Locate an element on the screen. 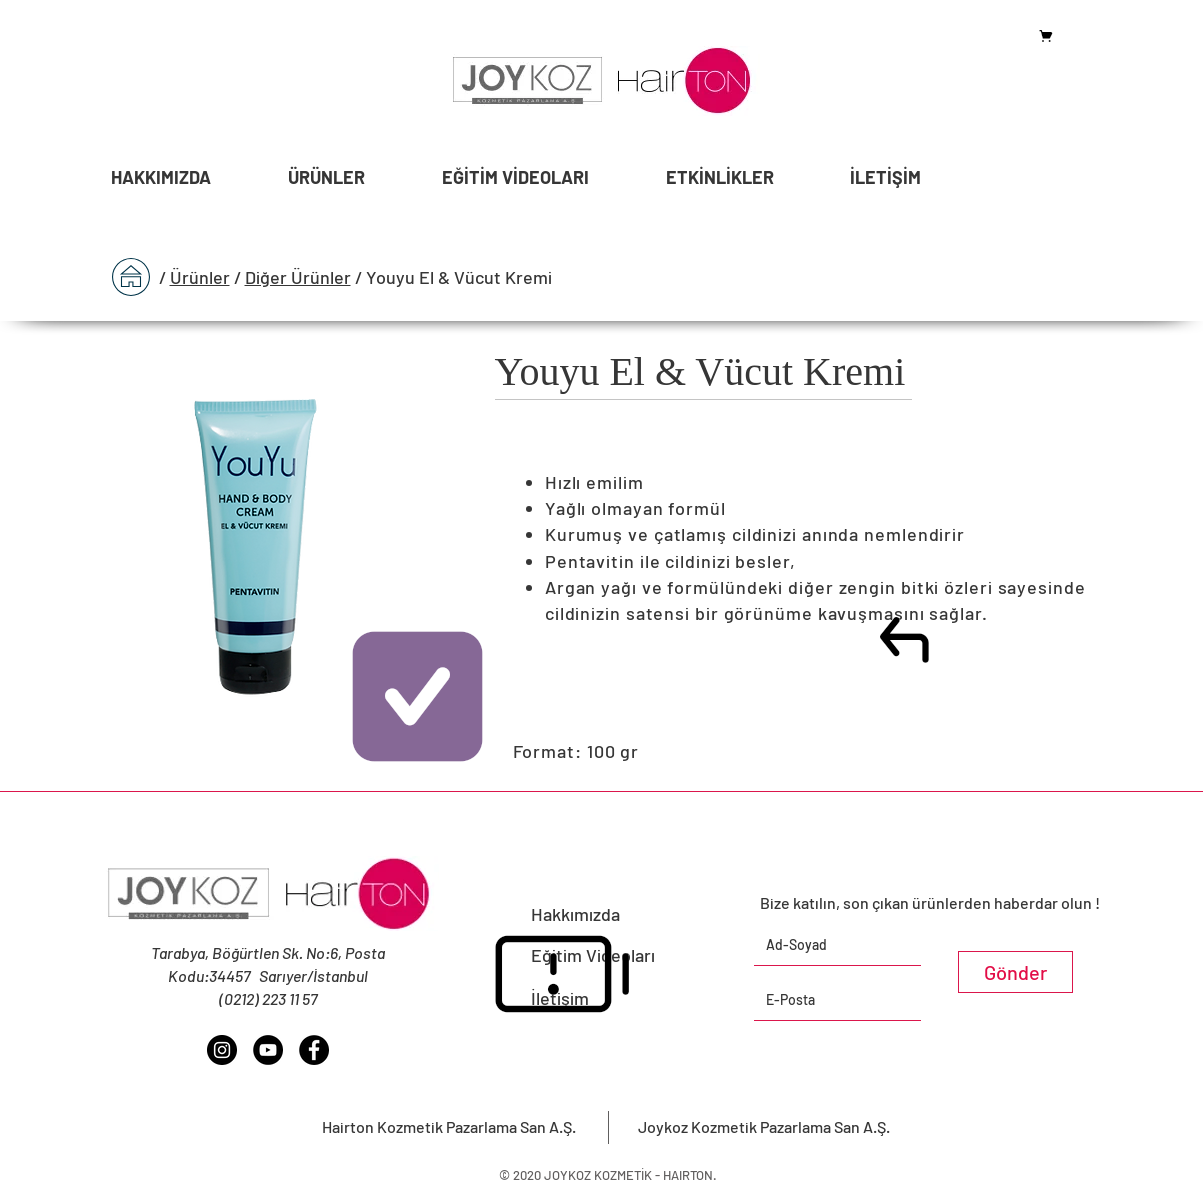  view your shopping cart is located at coordinates (1046, 36).